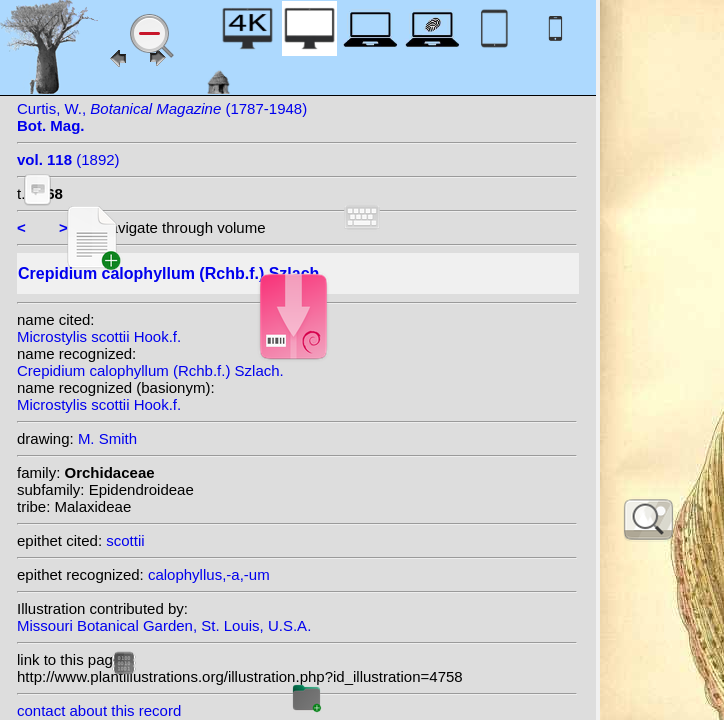  What do you see at coordinates (306, 697) in the screenshot?
I see `create a new folder` at bounding box center [306, 697].